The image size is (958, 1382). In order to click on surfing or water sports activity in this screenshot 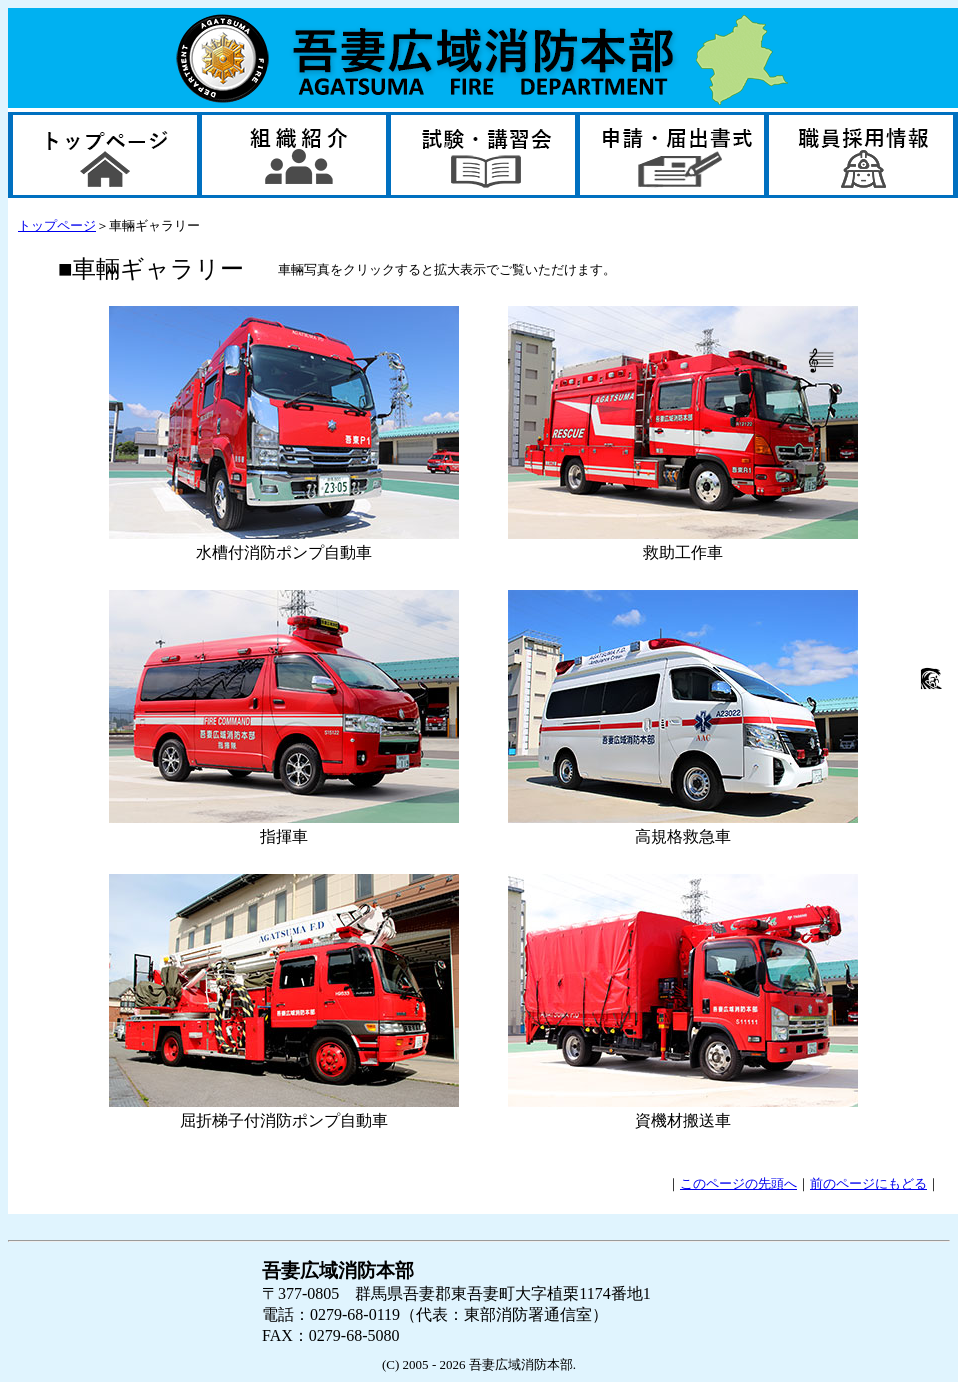, I will do `click(931, 678)`.